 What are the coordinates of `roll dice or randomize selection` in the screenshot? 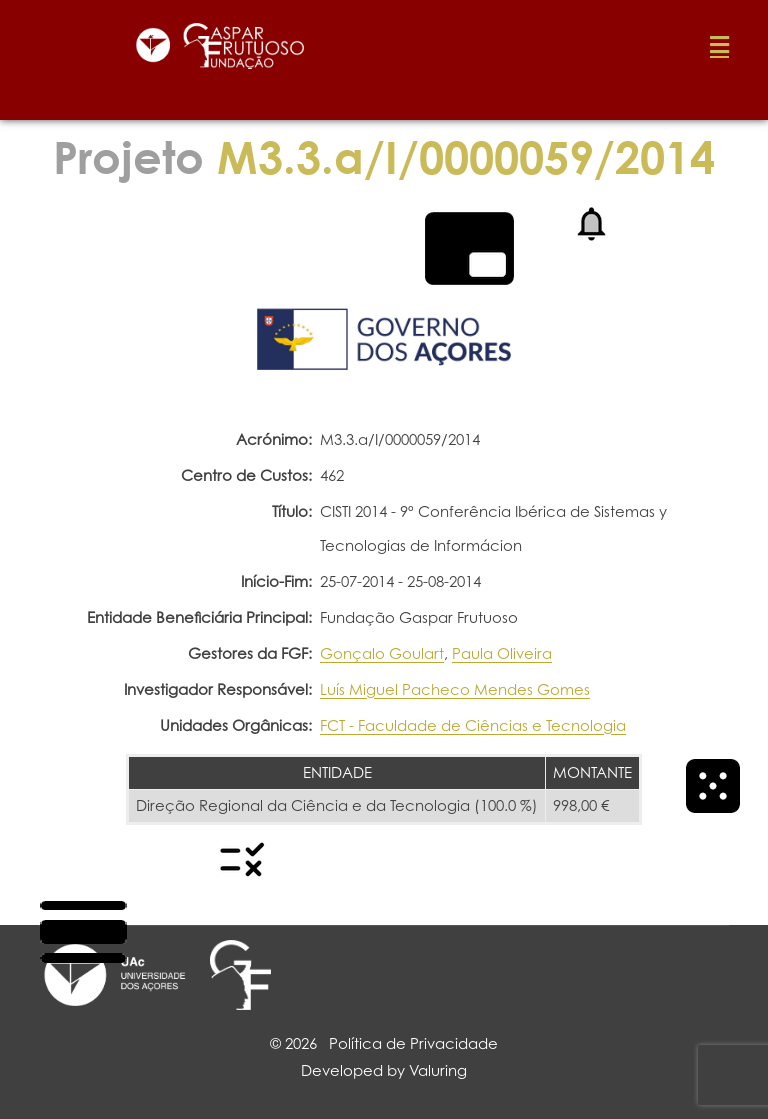 It's located at (713, 786).